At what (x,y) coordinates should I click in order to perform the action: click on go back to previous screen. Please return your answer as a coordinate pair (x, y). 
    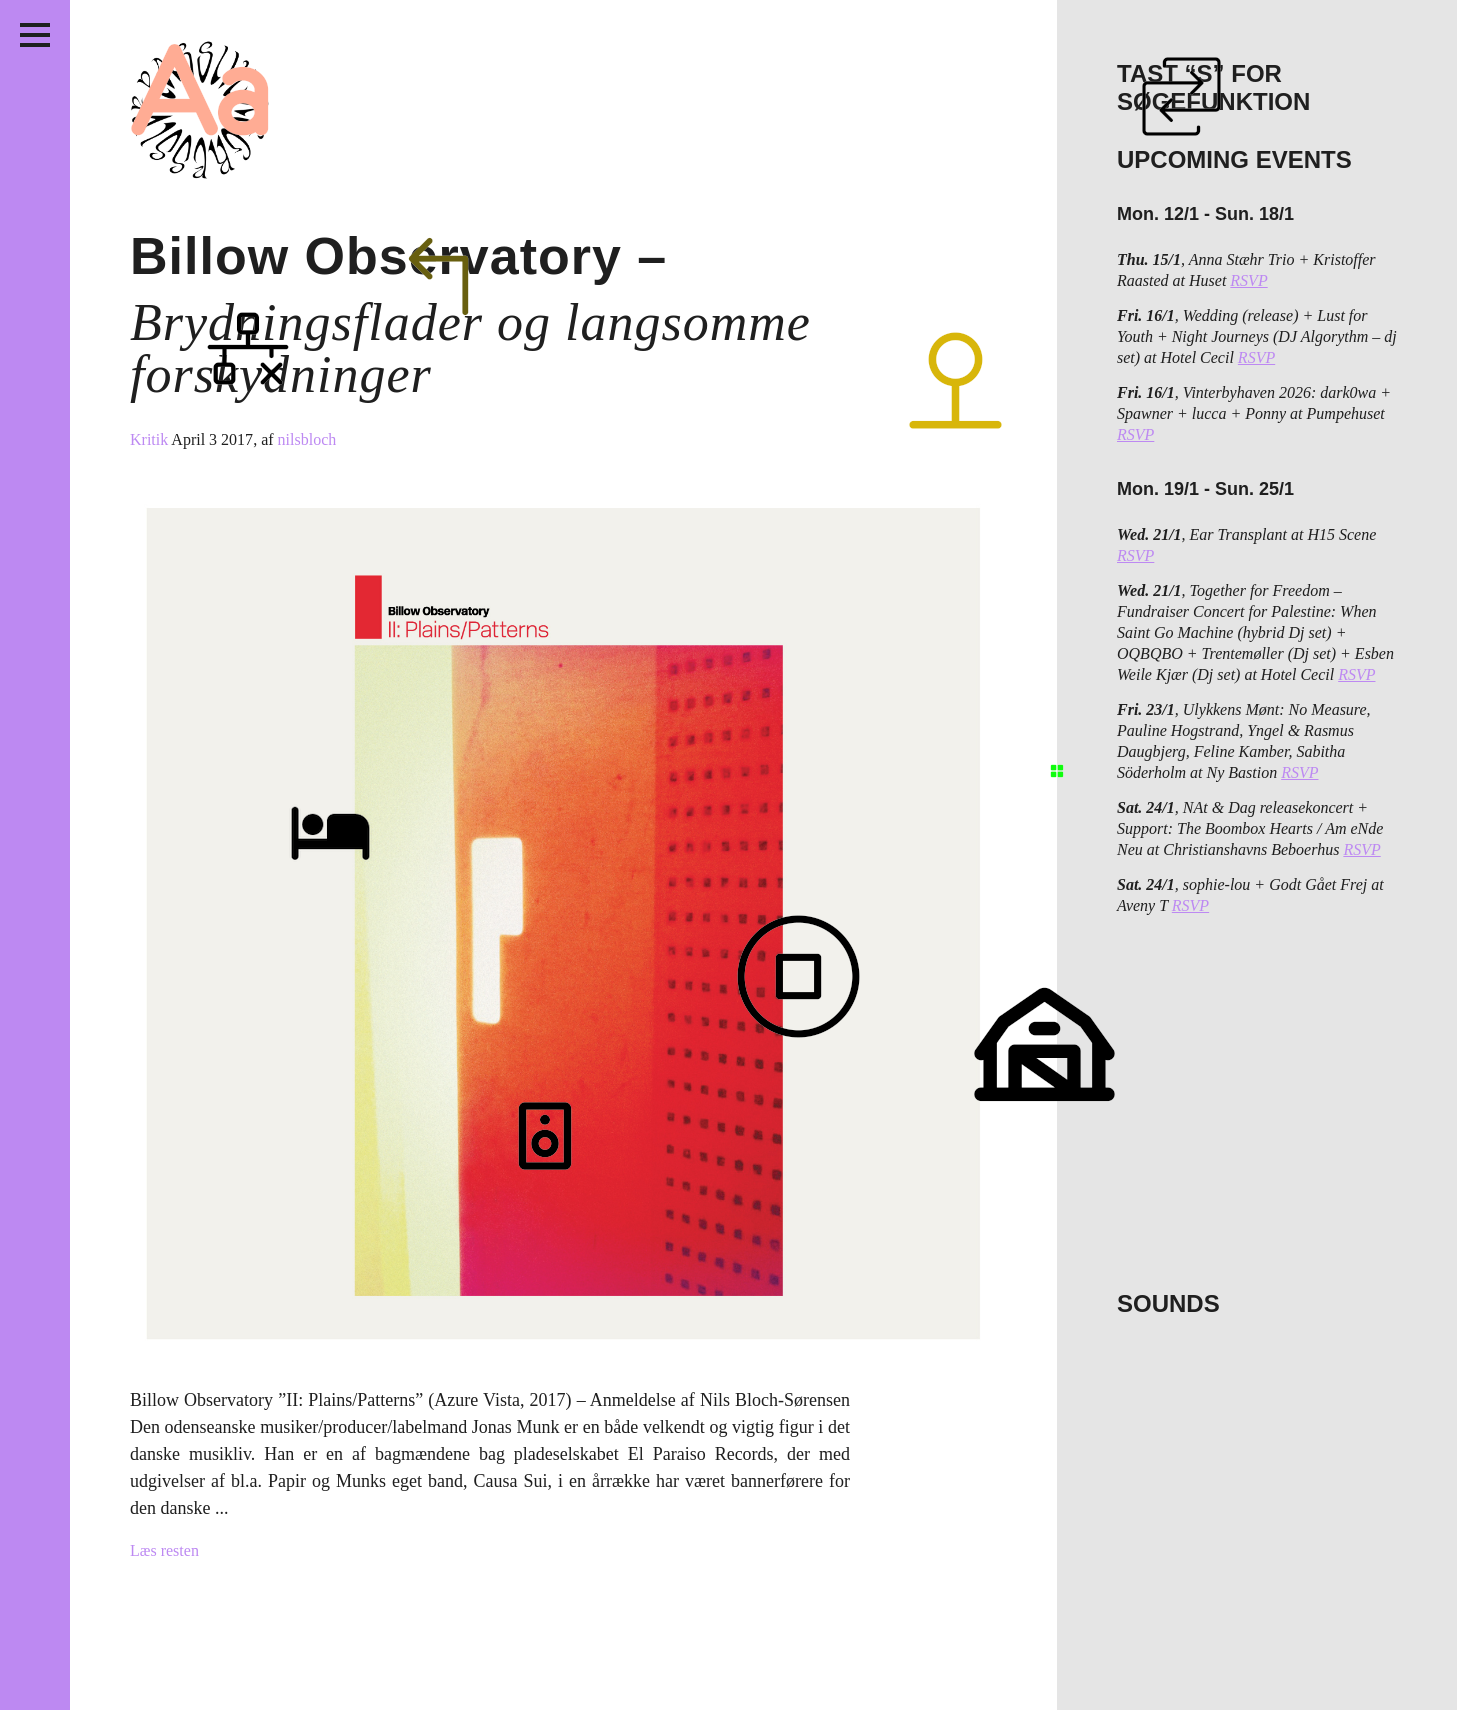
    Looking at the image, I should click on (441, 276).